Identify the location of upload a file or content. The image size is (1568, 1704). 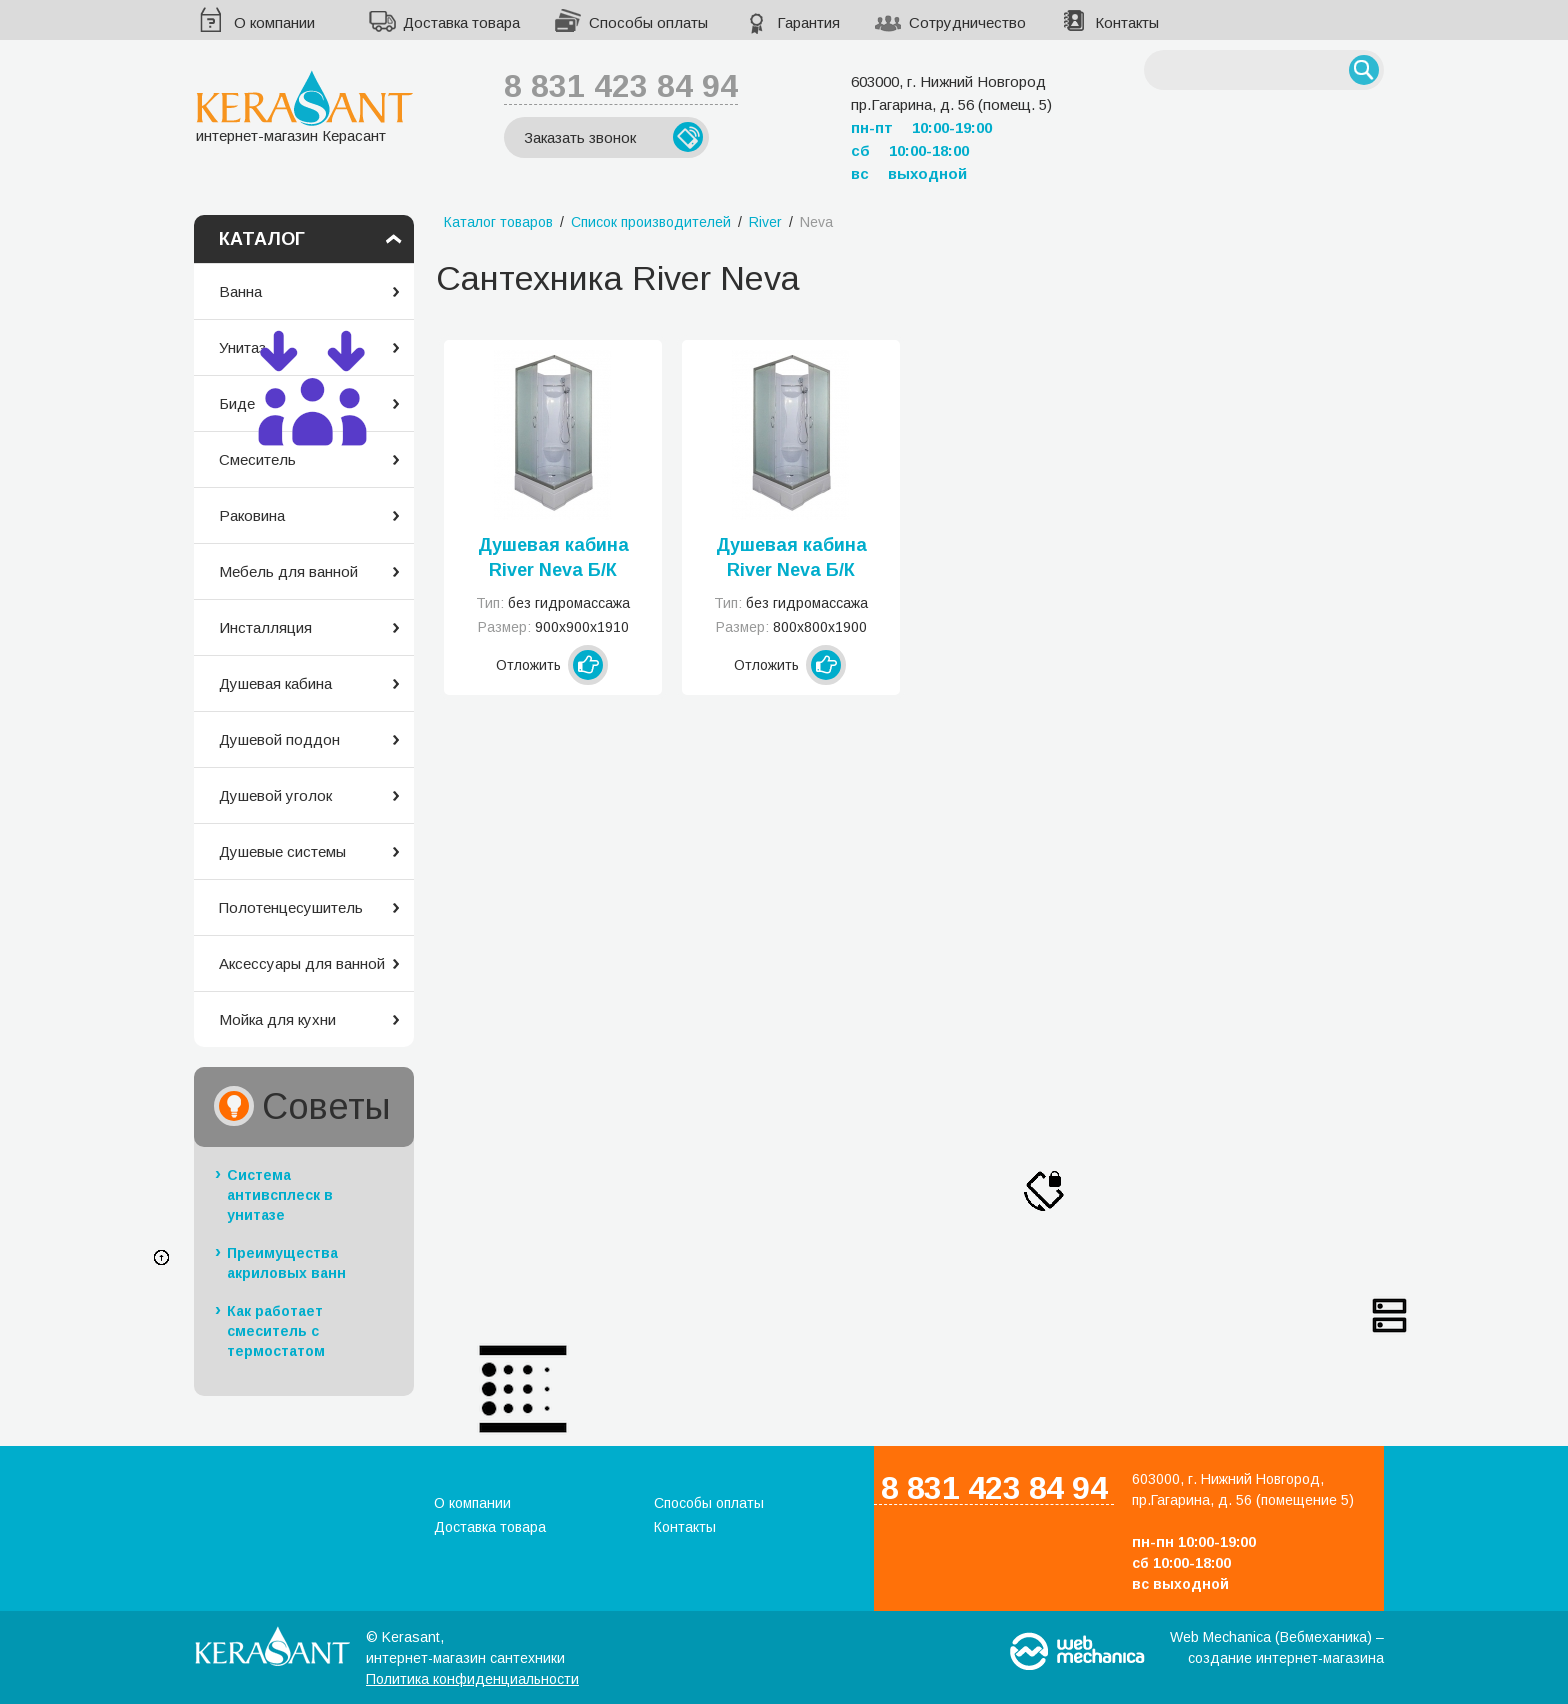
(161, 1257).